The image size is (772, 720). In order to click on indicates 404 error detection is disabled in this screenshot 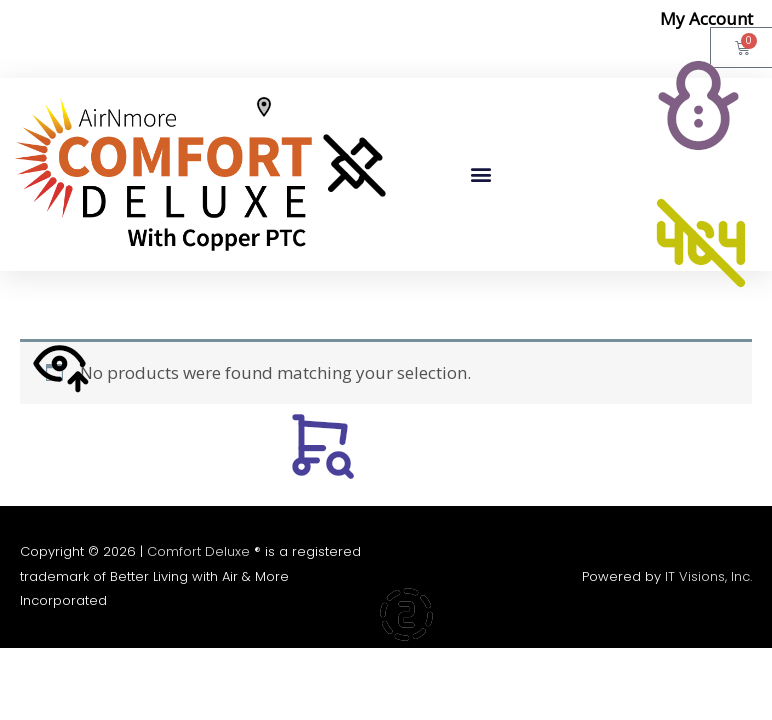, I will do `click(701, 243)`.